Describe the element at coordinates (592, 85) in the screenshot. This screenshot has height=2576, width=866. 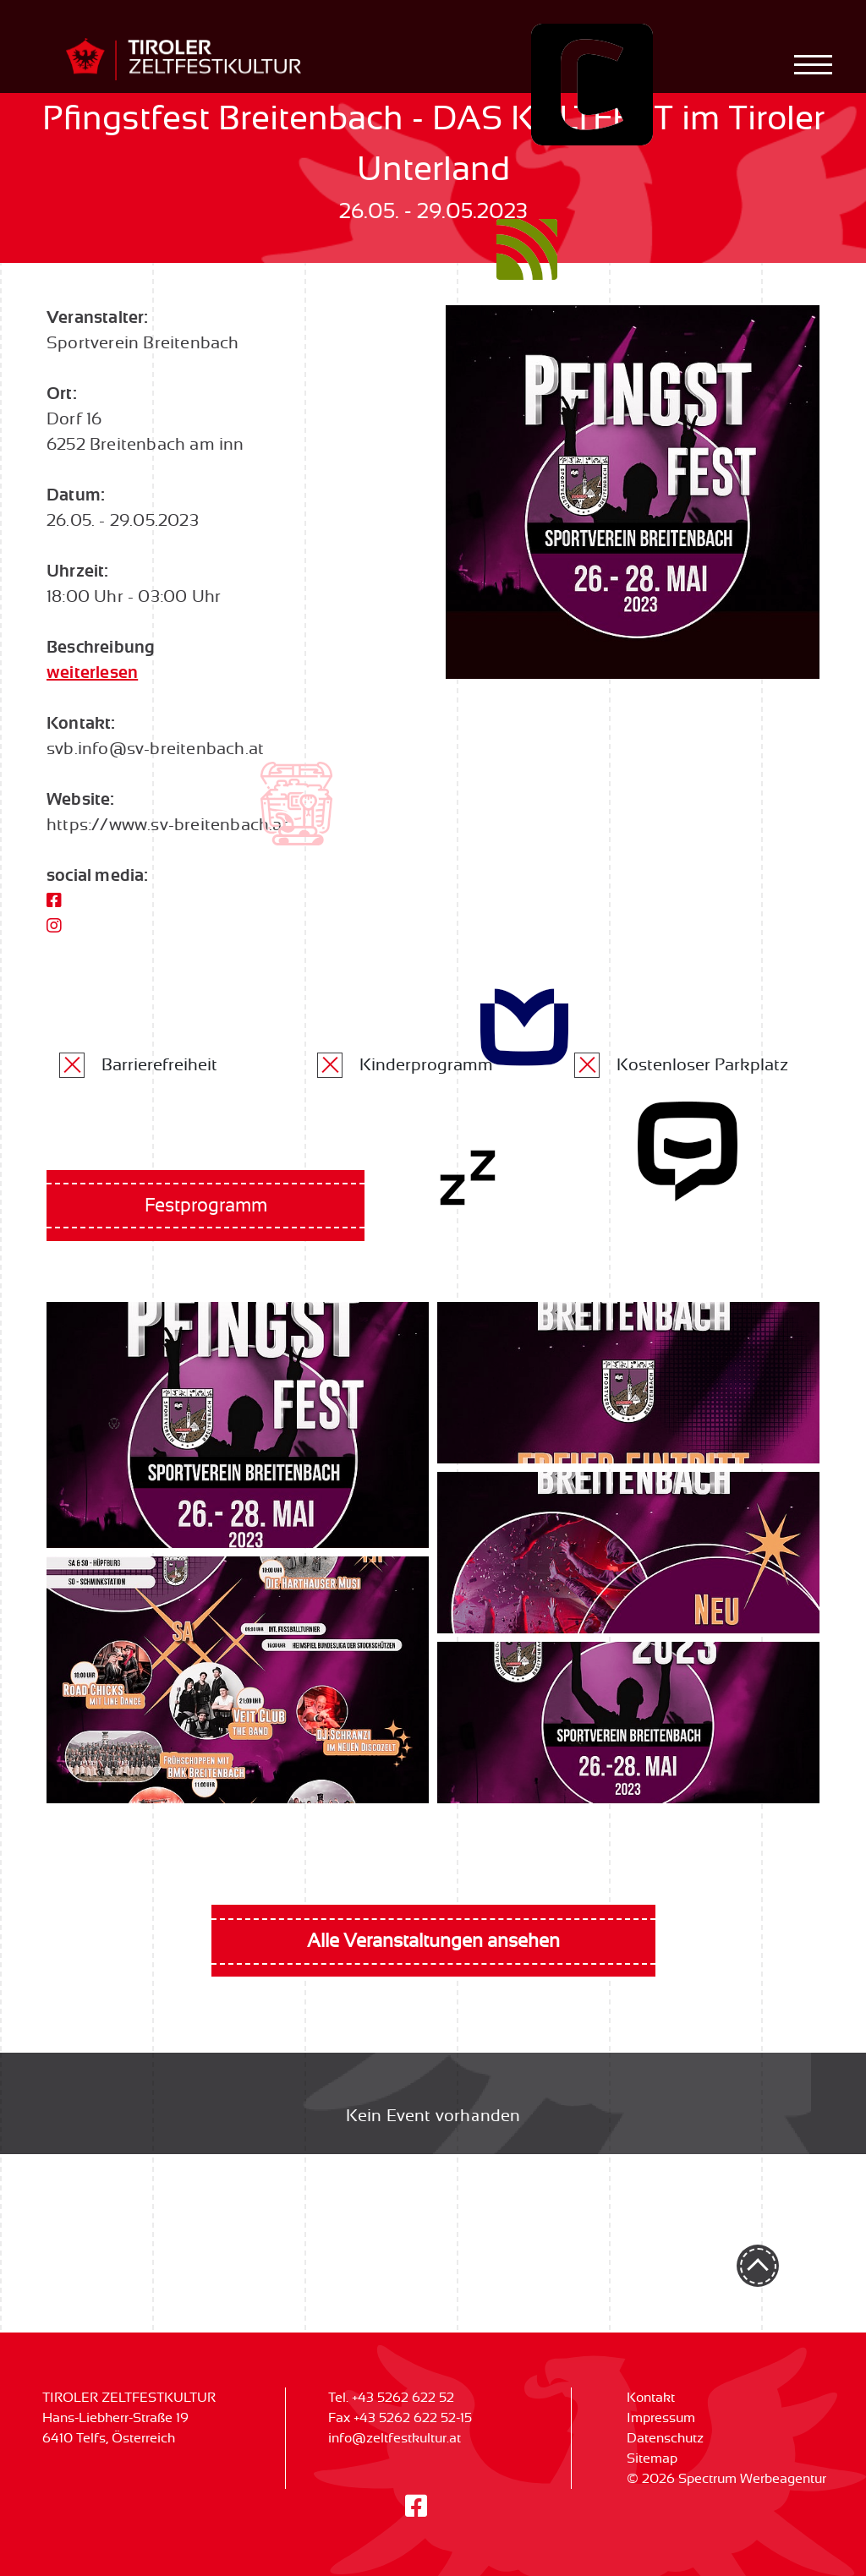
I see `celery task queue library logo` at that location.